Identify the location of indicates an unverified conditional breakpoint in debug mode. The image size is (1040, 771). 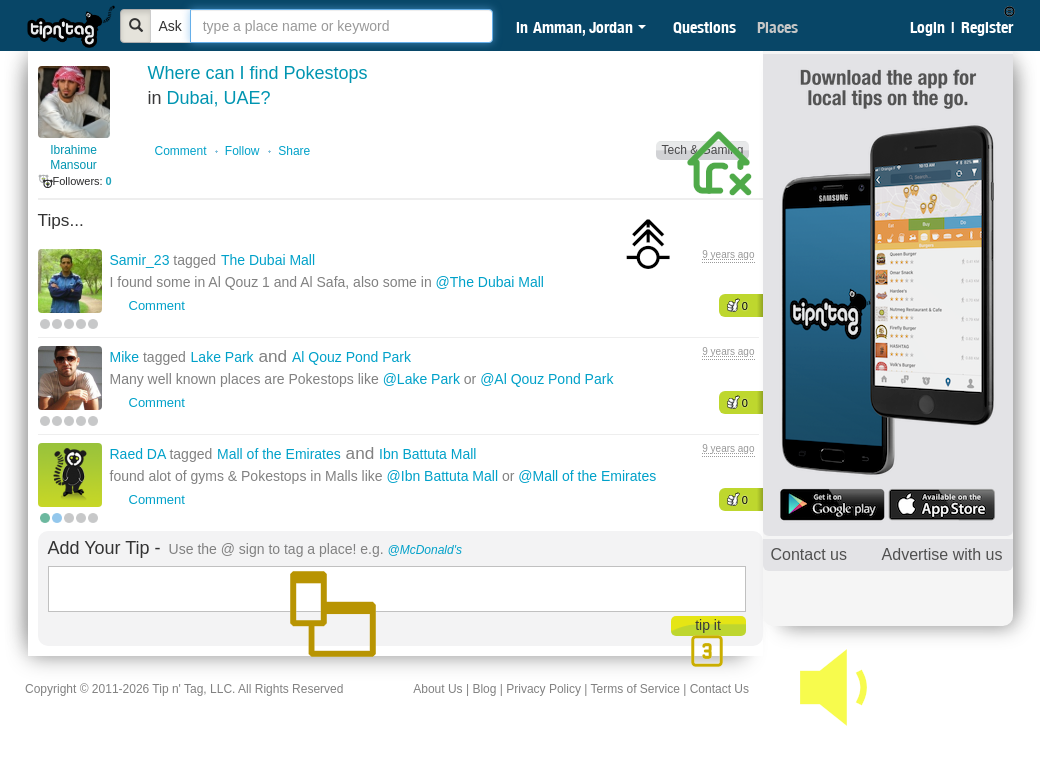
(1009, 11).